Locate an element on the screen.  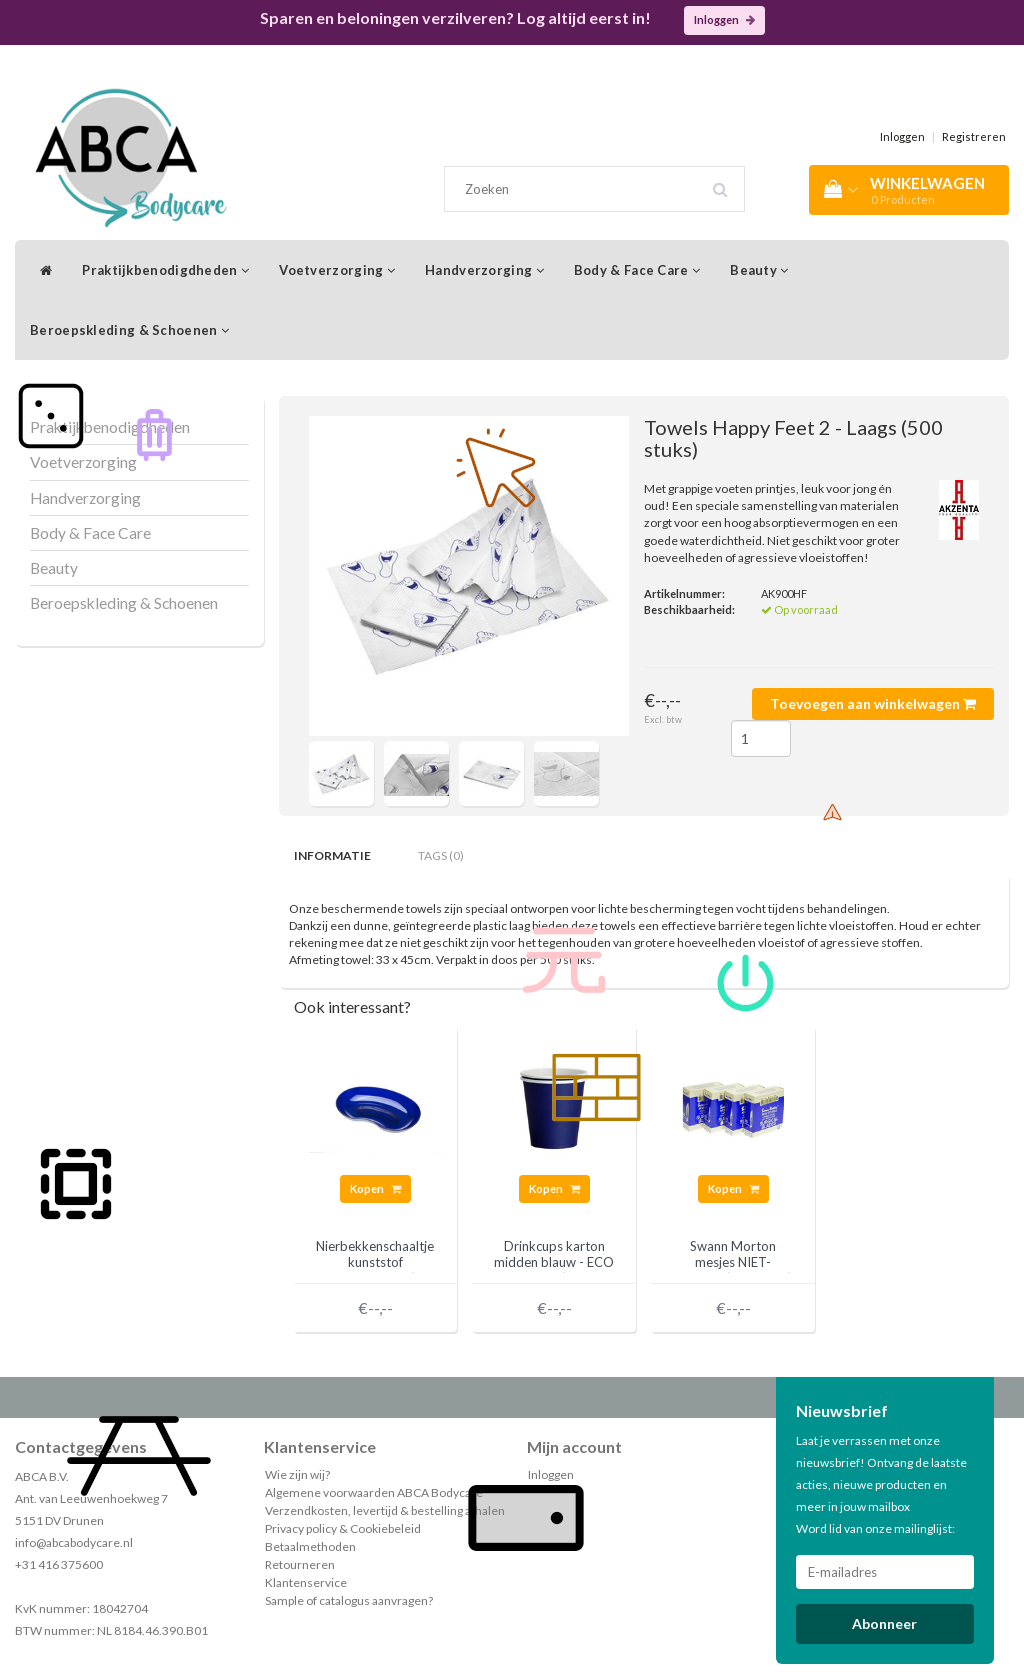
view prices in chinese yuan is located at coordinates (564, 962).